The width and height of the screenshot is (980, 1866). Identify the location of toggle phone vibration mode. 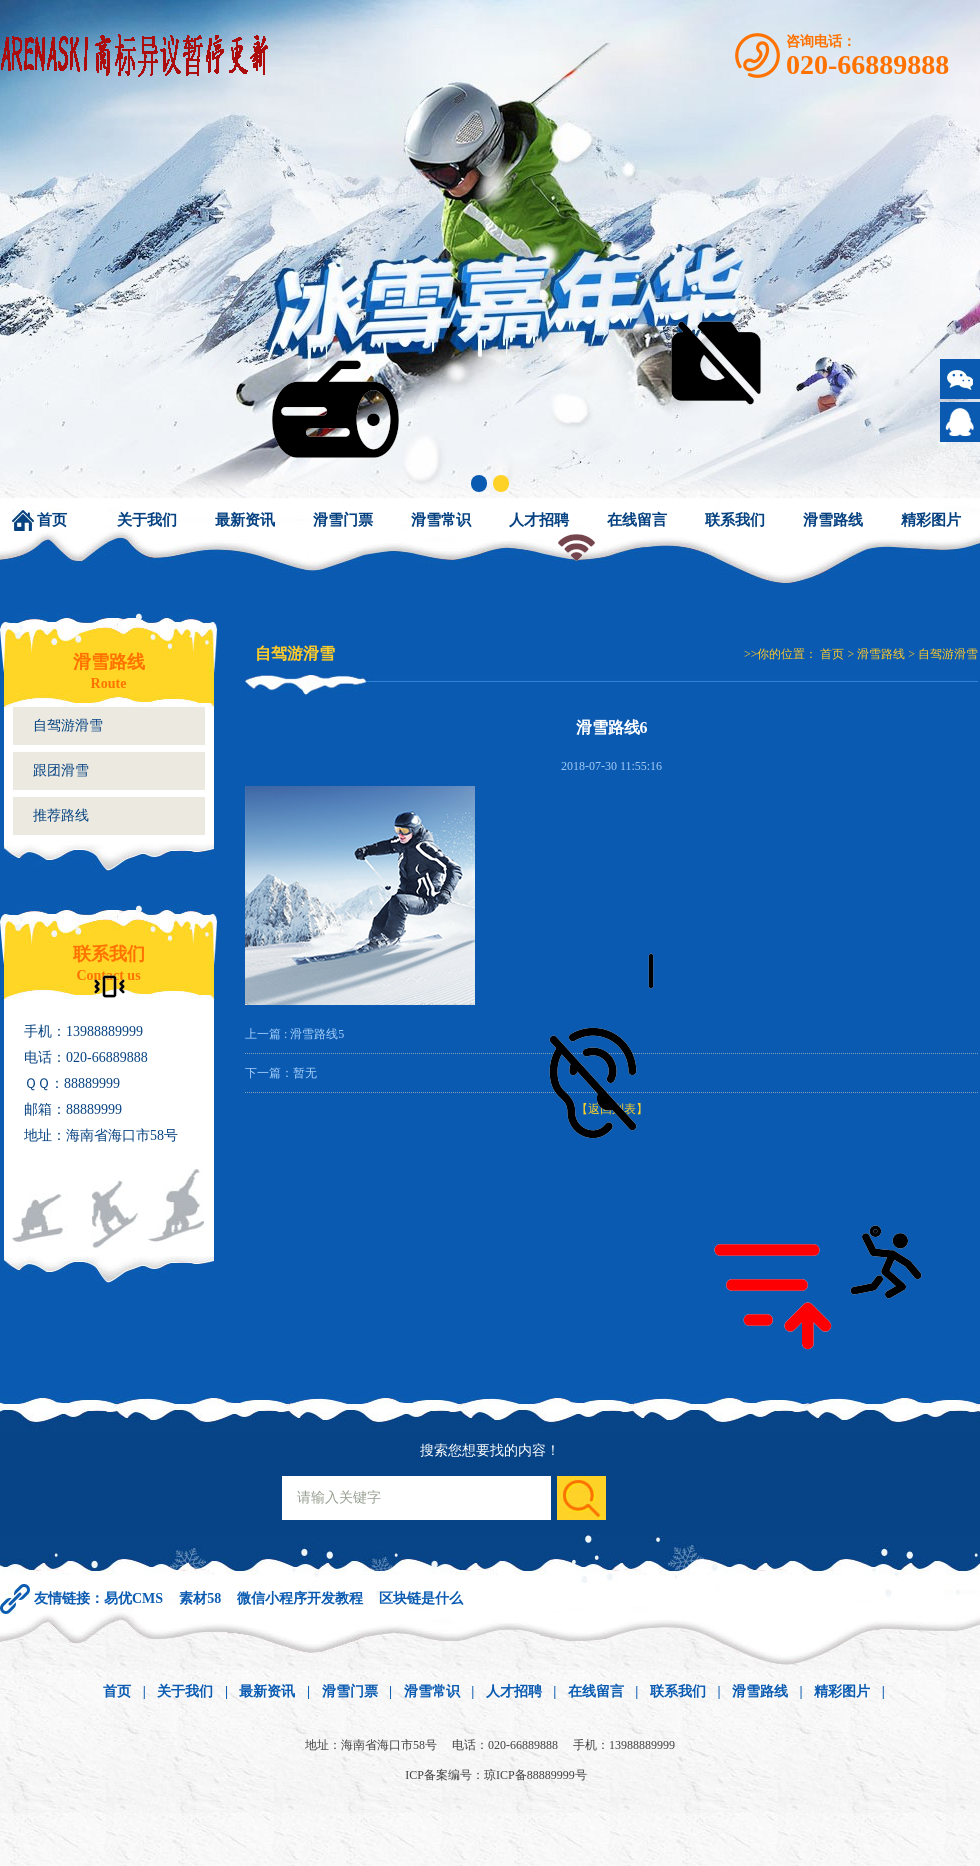
(109, 986).